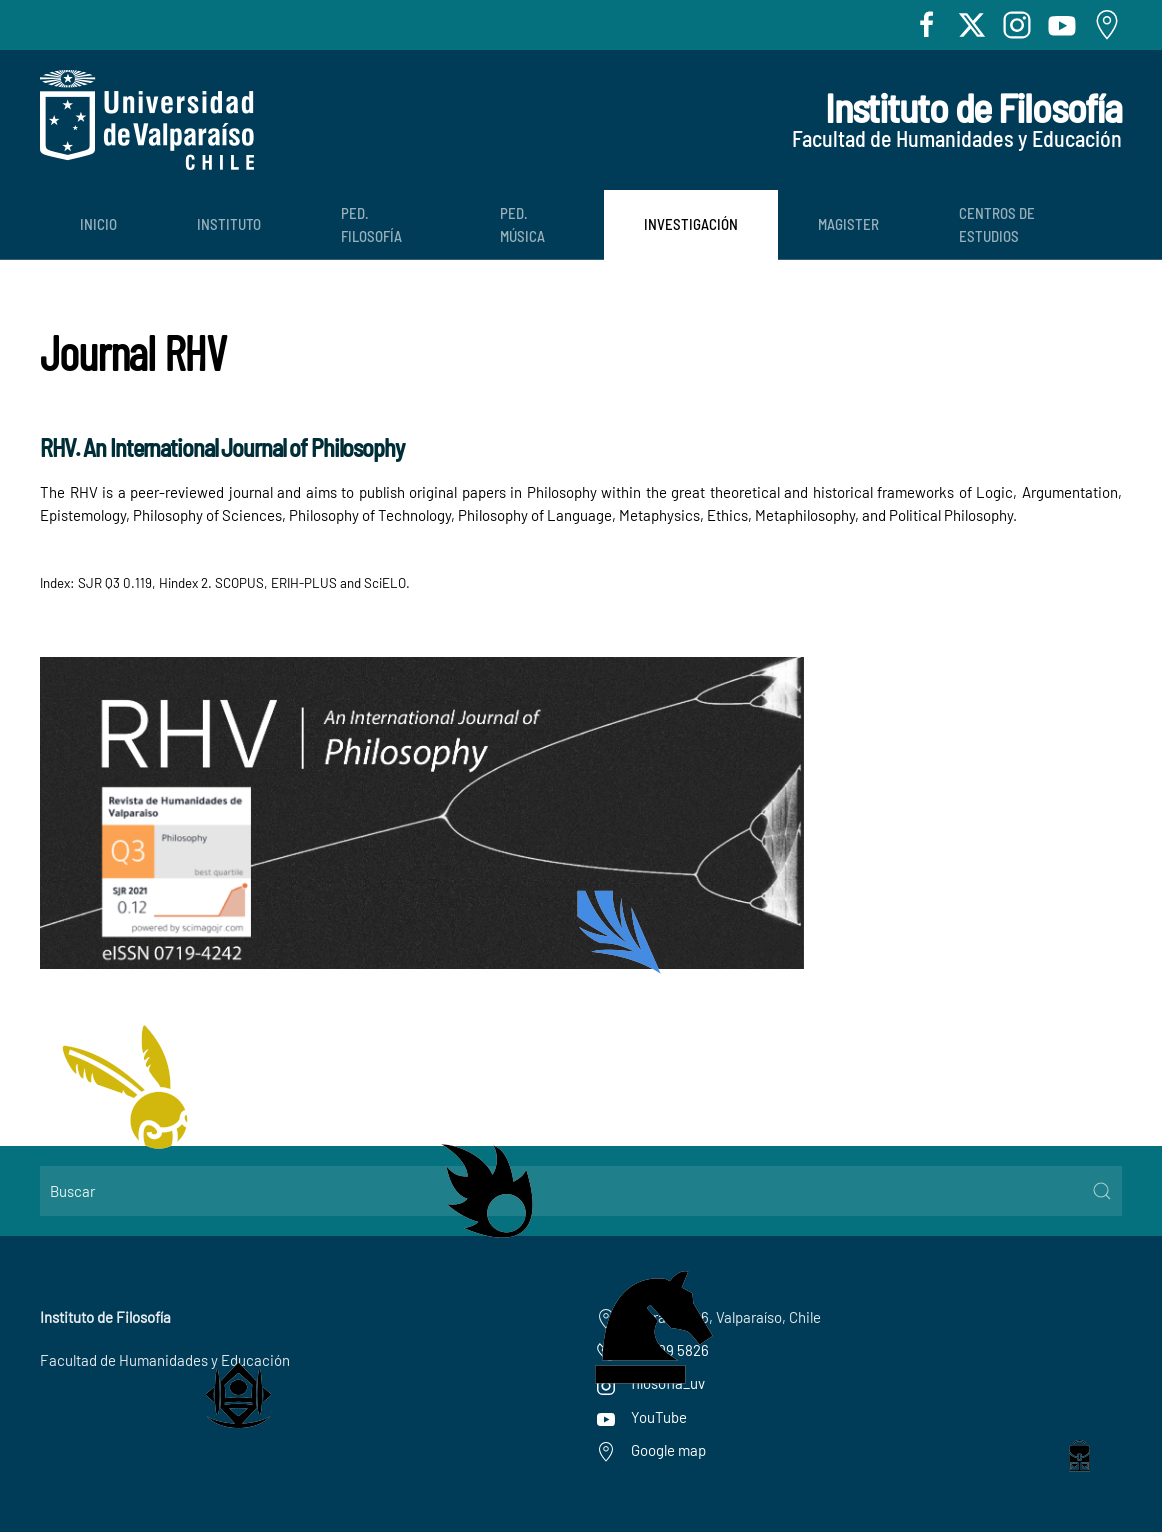 The image size is (1162, 1532). I want to click on decorative game emblem or faction symbol, so click(238, 1395).